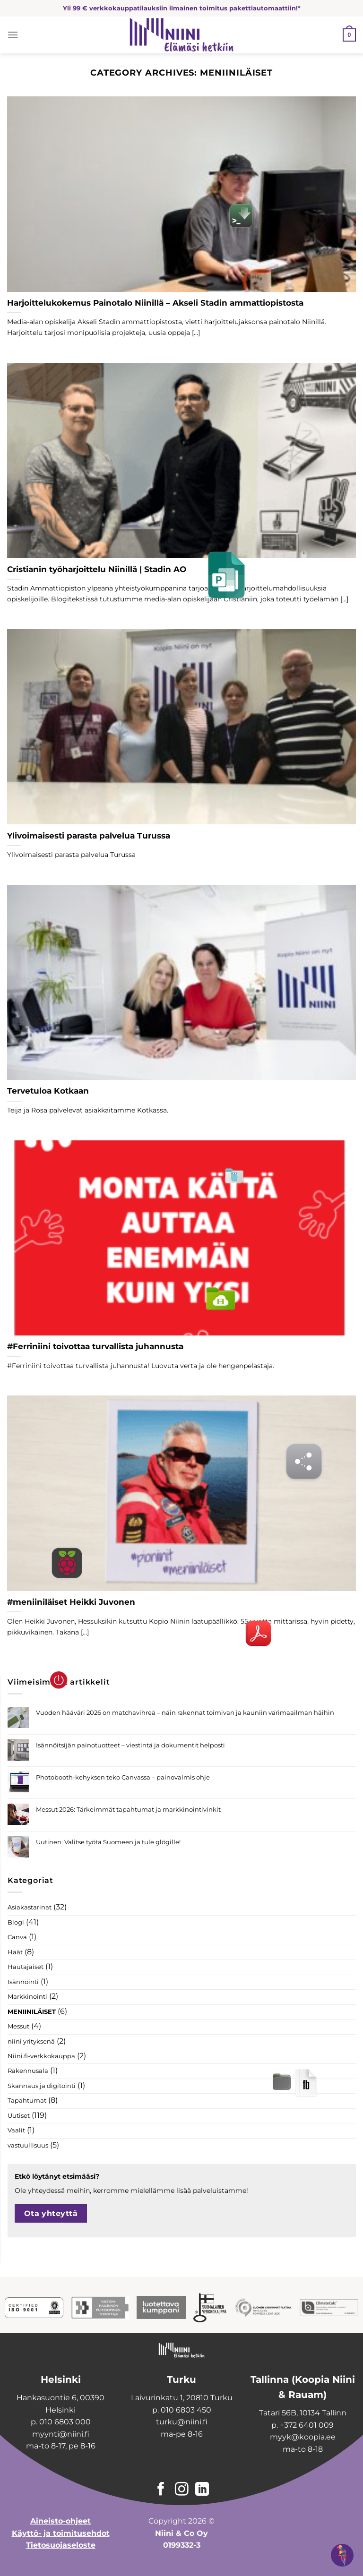 This screenshot has height=2576, width=363. I want to click on microsoft publisher document file, so click(226, 575).